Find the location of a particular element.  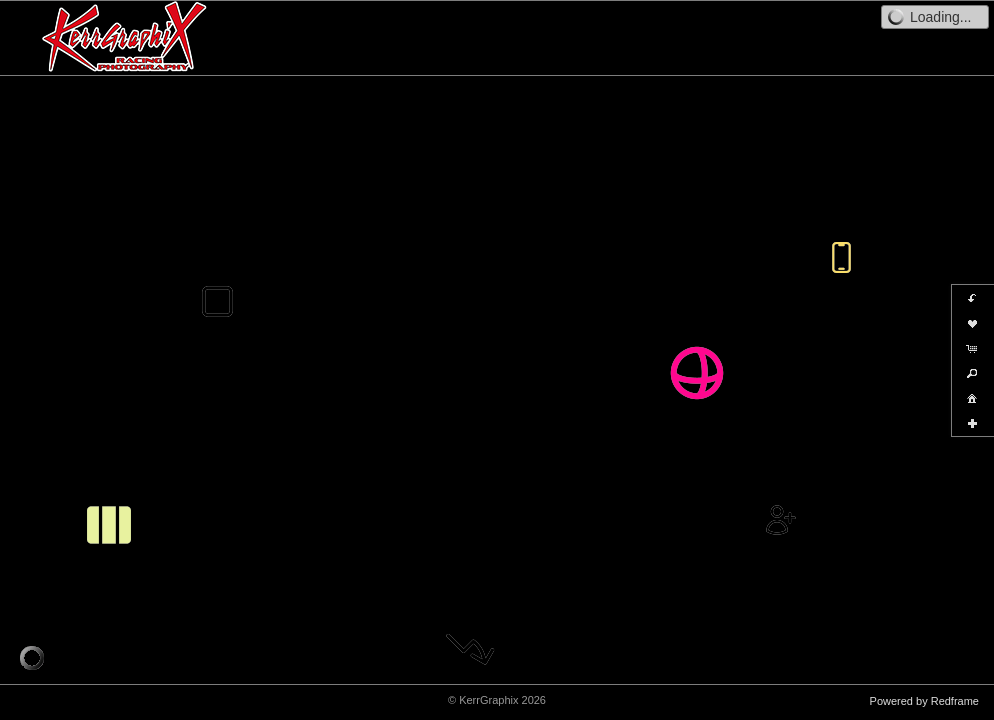

add a new contact or friend is located at coordinates (781, 520).